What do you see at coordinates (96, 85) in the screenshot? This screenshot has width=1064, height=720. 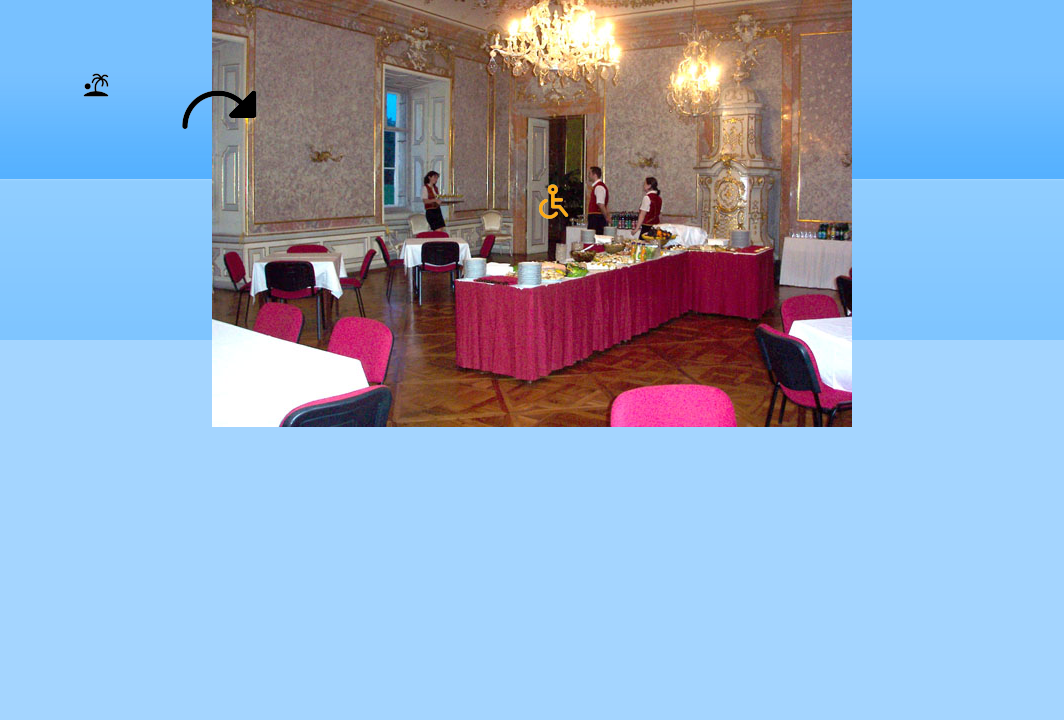 I see `view tropical or vacation-related content` at bounding box center [96, 85].